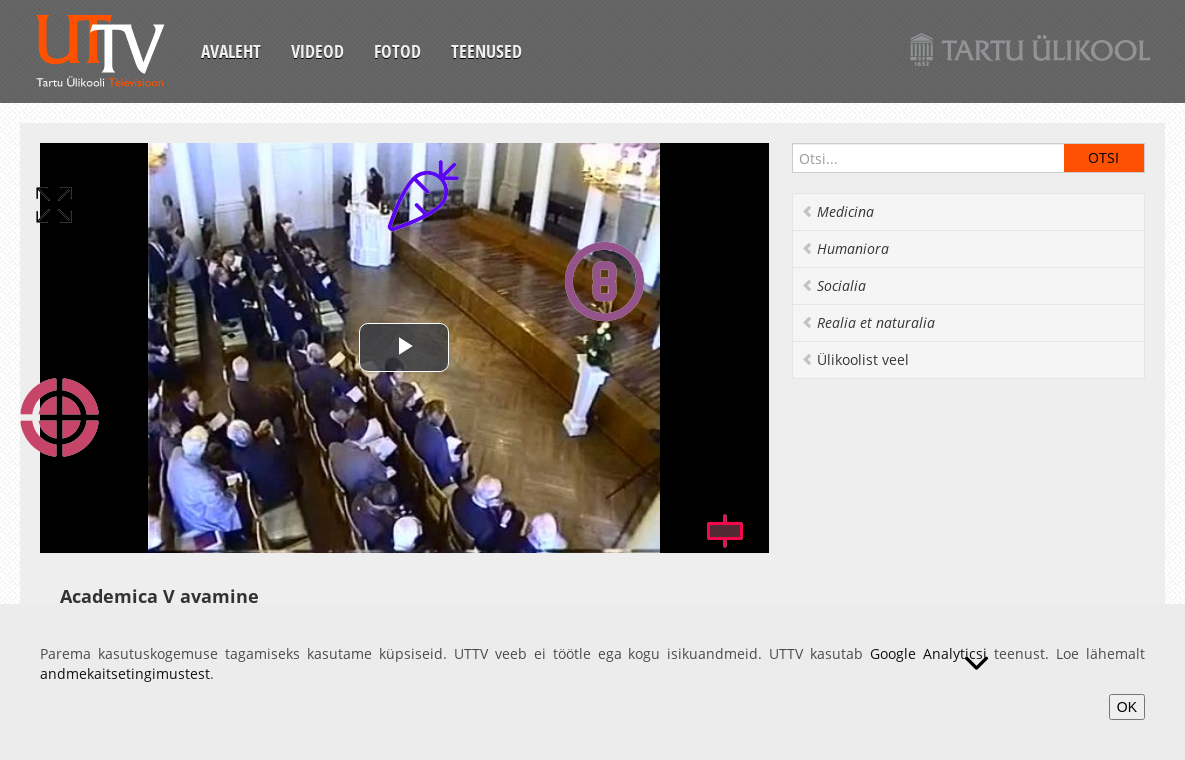  What do you see at coordinates (725, 531) in the screenshot?
I see `center align object horizontally` at bounding box center [725, 531].